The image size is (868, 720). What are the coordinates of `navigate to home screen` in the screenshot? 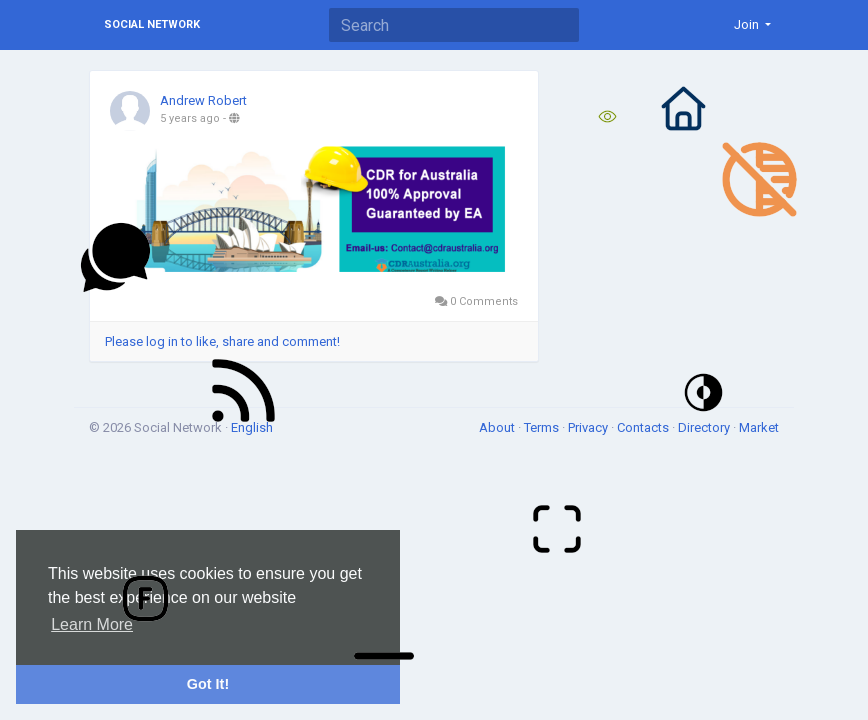 It's located at (683, 108).